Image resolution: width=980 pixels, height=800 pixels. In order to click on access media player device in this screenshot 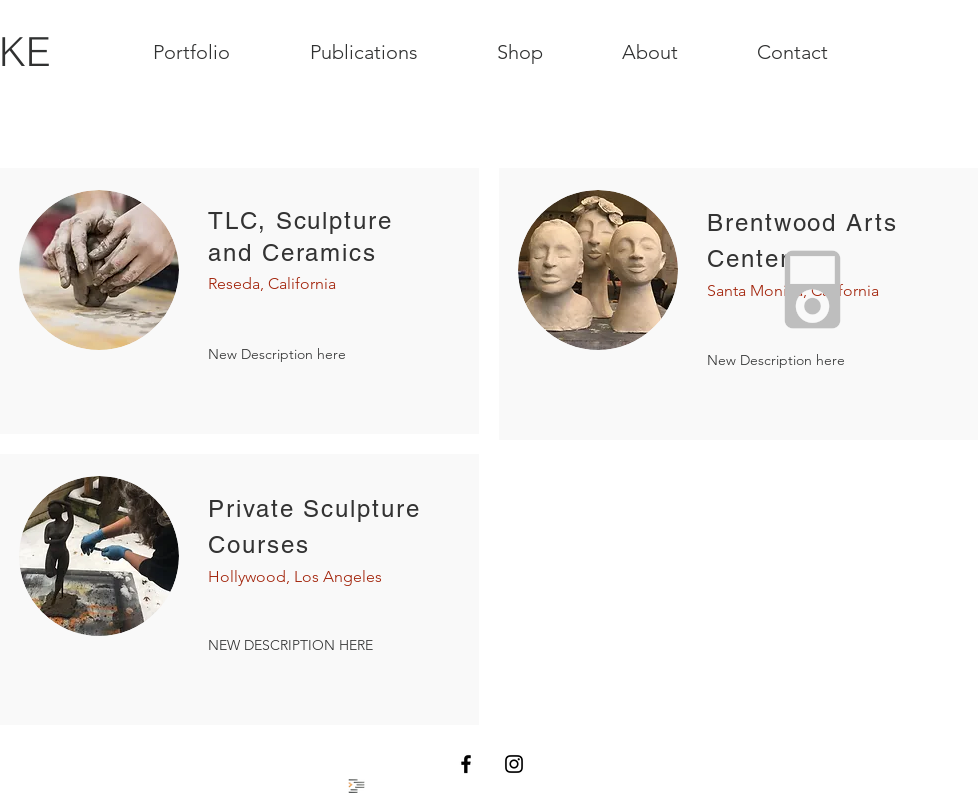, I will do `click(812, 289)`.